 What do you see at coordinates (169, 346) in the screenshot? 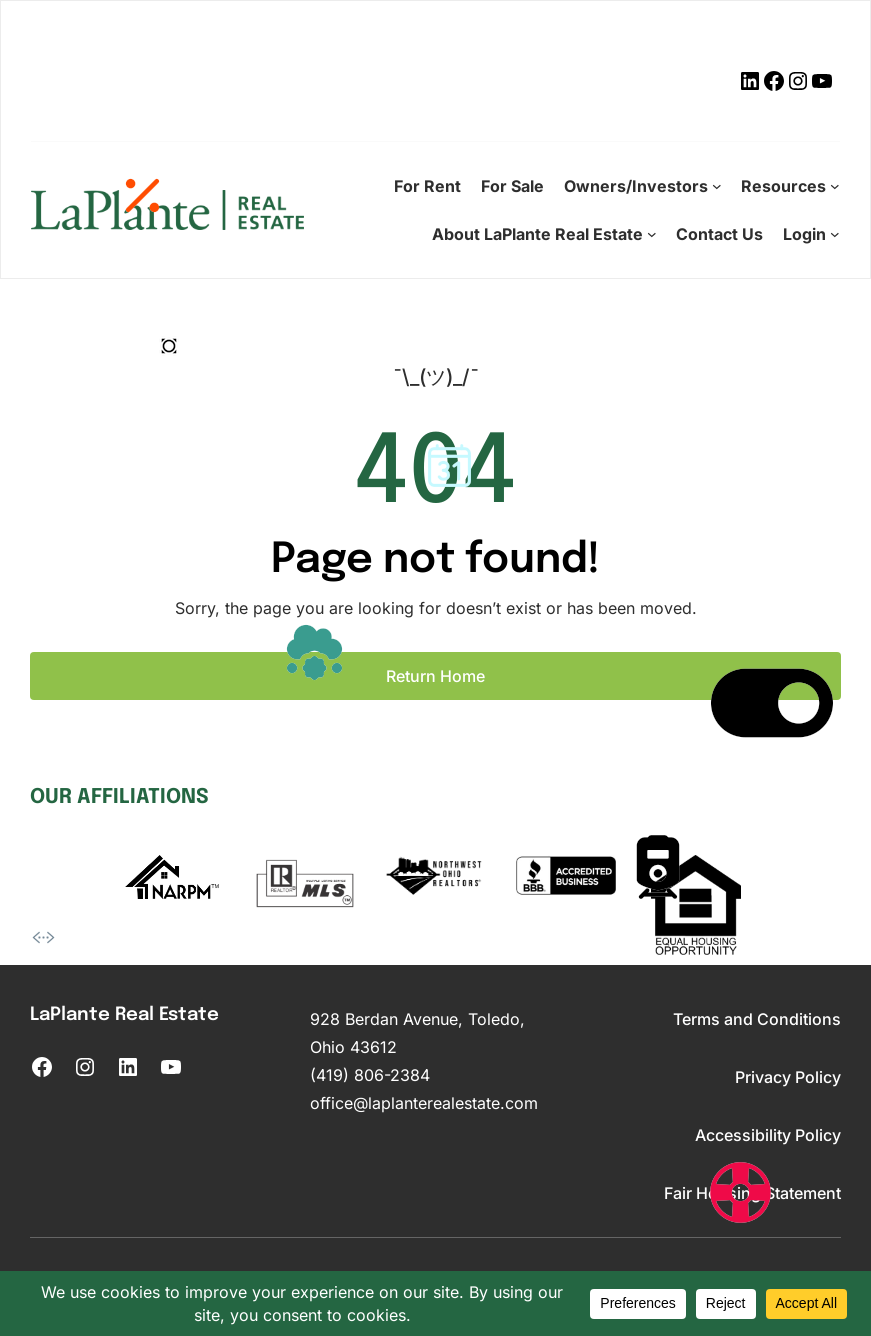
I see `expand content to fullscreen mode` at bounding box center [169, 346].